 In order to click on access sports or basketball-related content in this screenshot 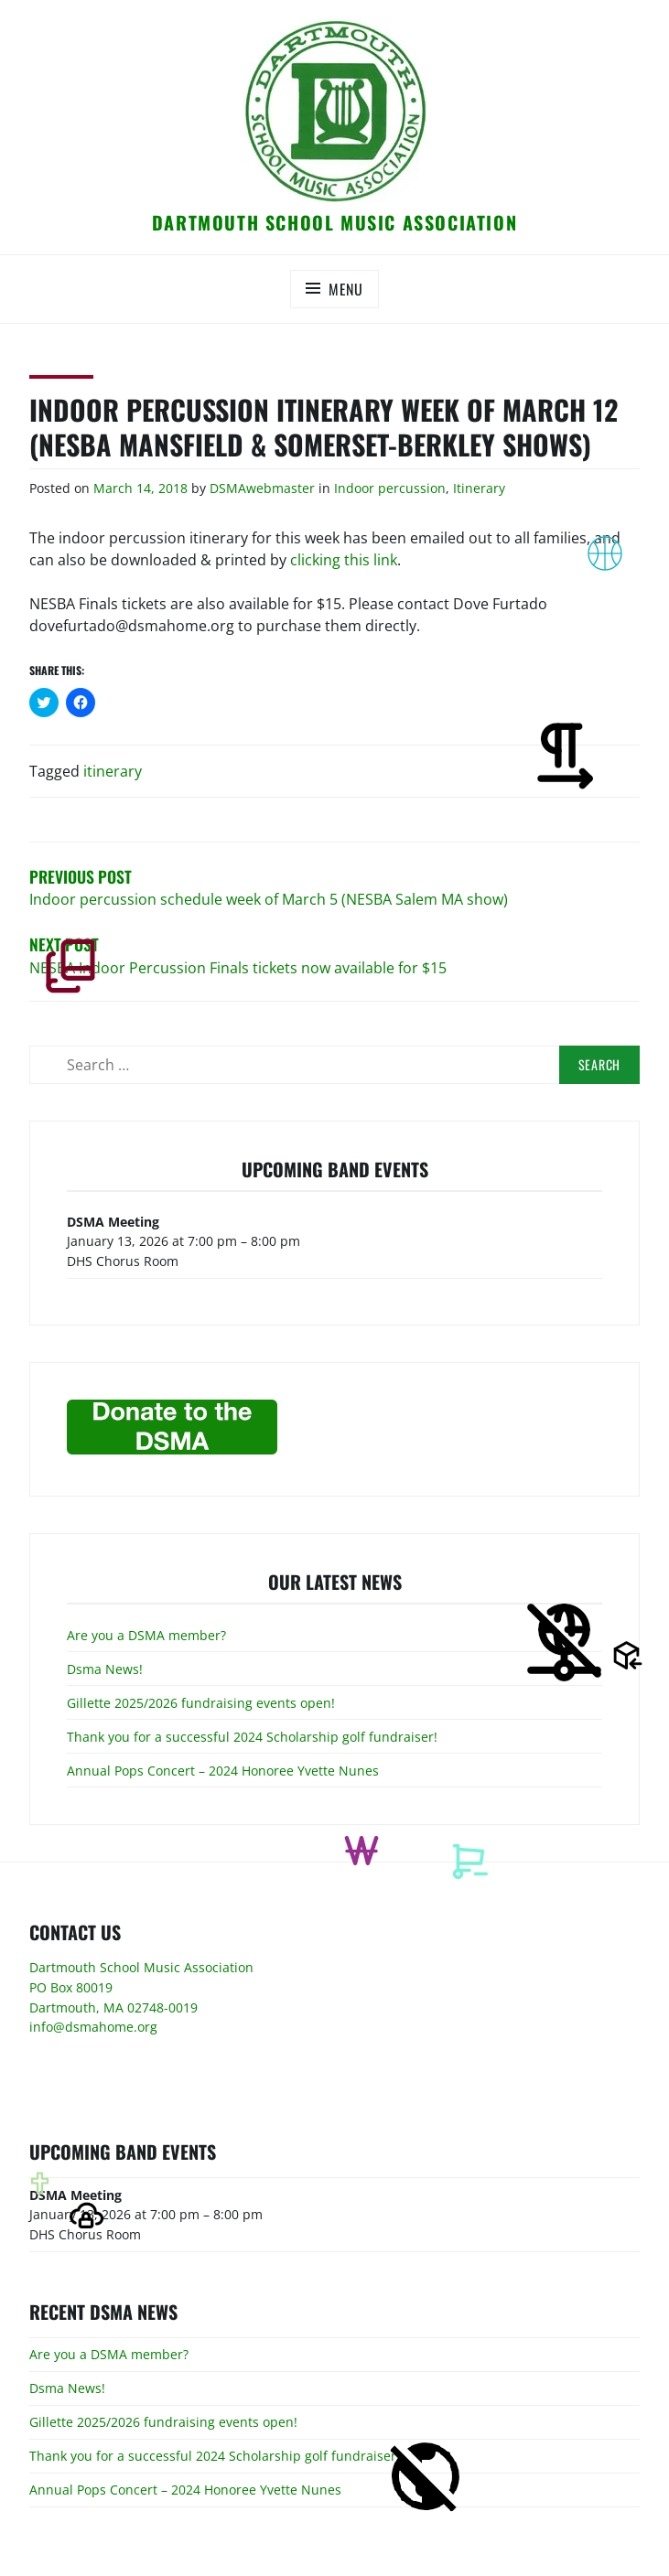, I will do `click(605, 553)`.